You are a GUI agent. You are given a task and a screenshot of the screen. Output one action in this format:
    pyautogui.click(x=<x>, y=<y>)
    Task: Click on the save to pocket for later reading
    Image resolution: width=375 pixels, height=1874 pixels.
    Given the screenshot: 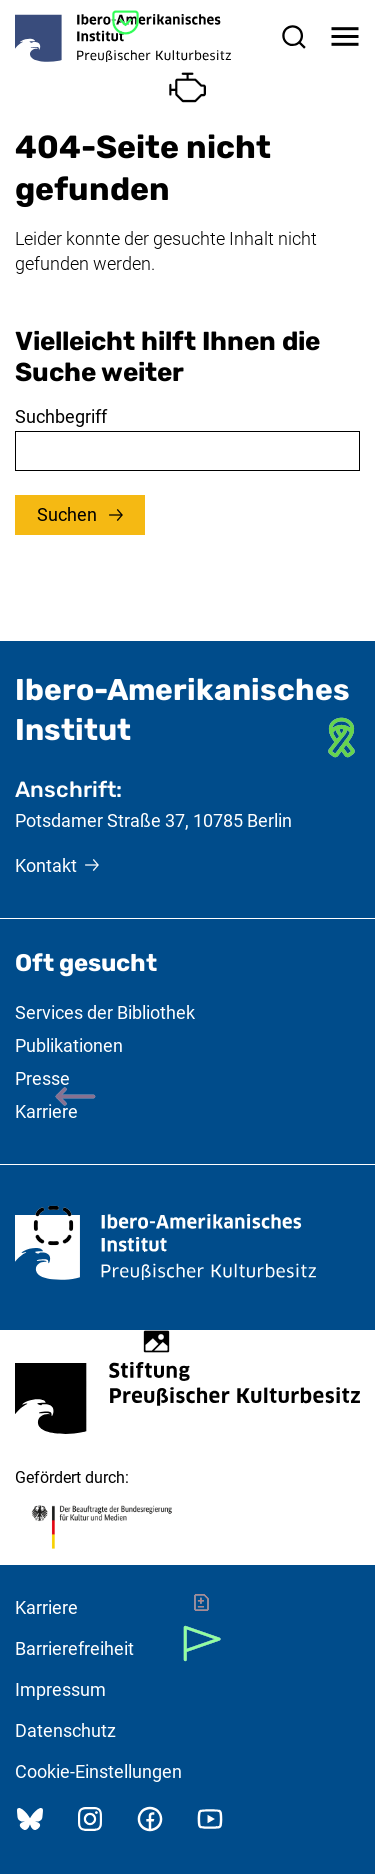 What is the action you would take?
    pyautogui.click(x=125, y=22)
    